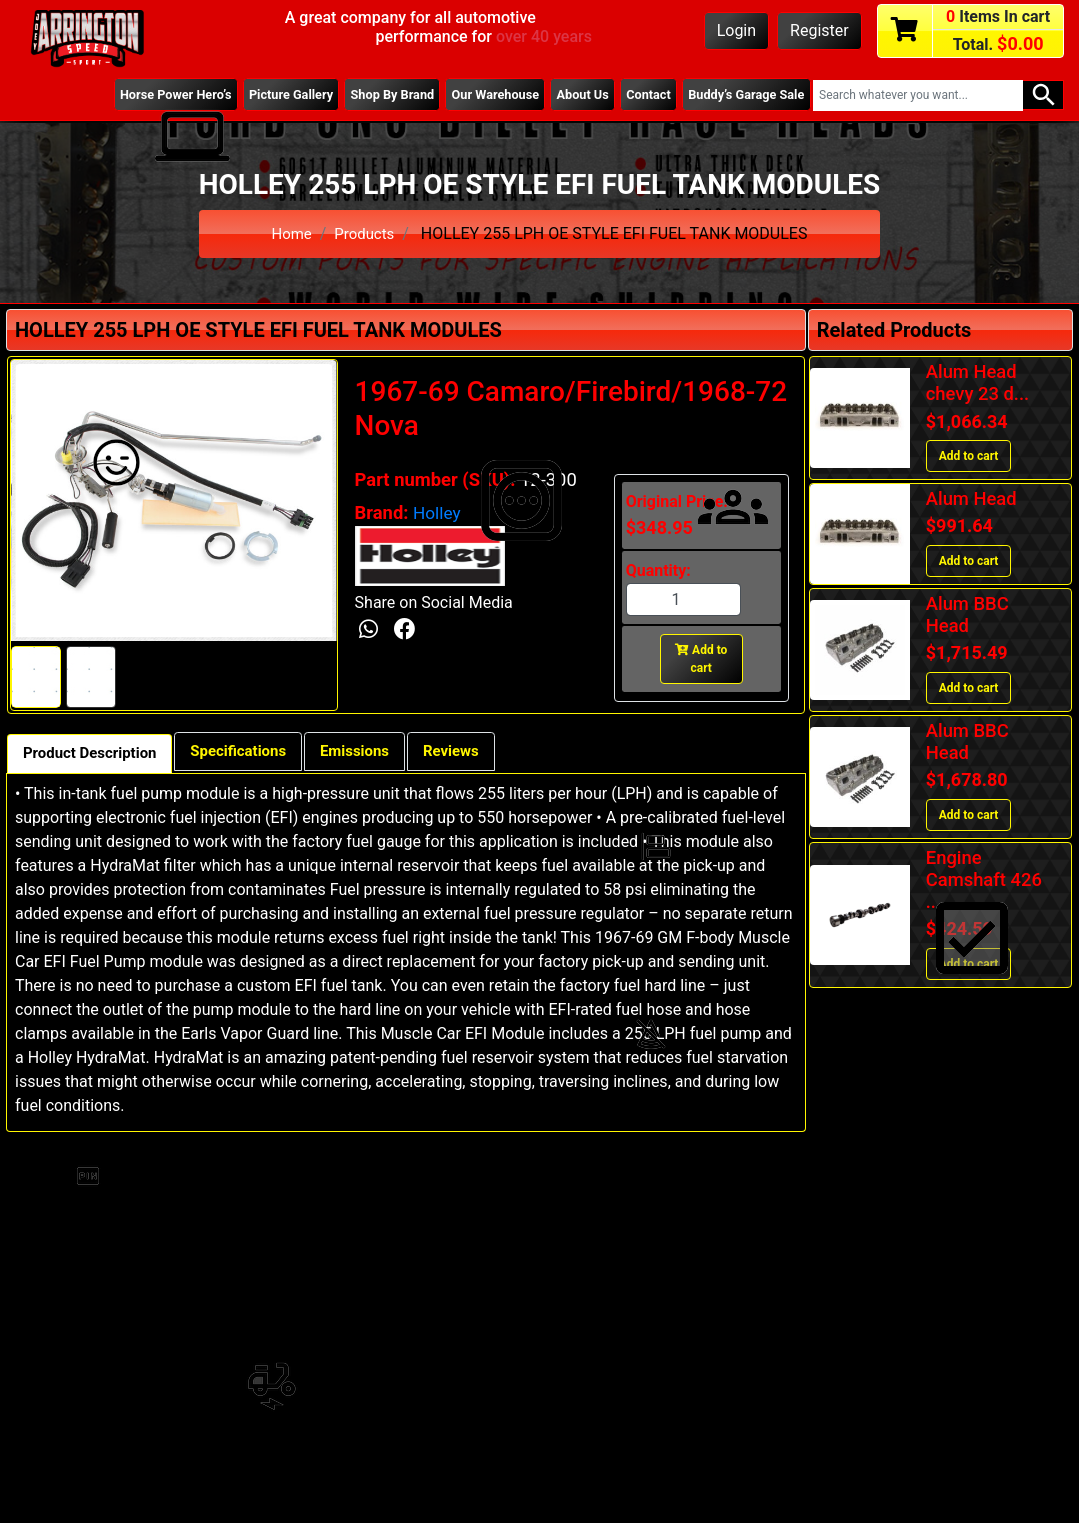 The height and width of the screenshot is (1523, 1079). Describe the element at coordinates (88, 1176) in the screenshot. I see `indicates PIN authentication required` at that location.